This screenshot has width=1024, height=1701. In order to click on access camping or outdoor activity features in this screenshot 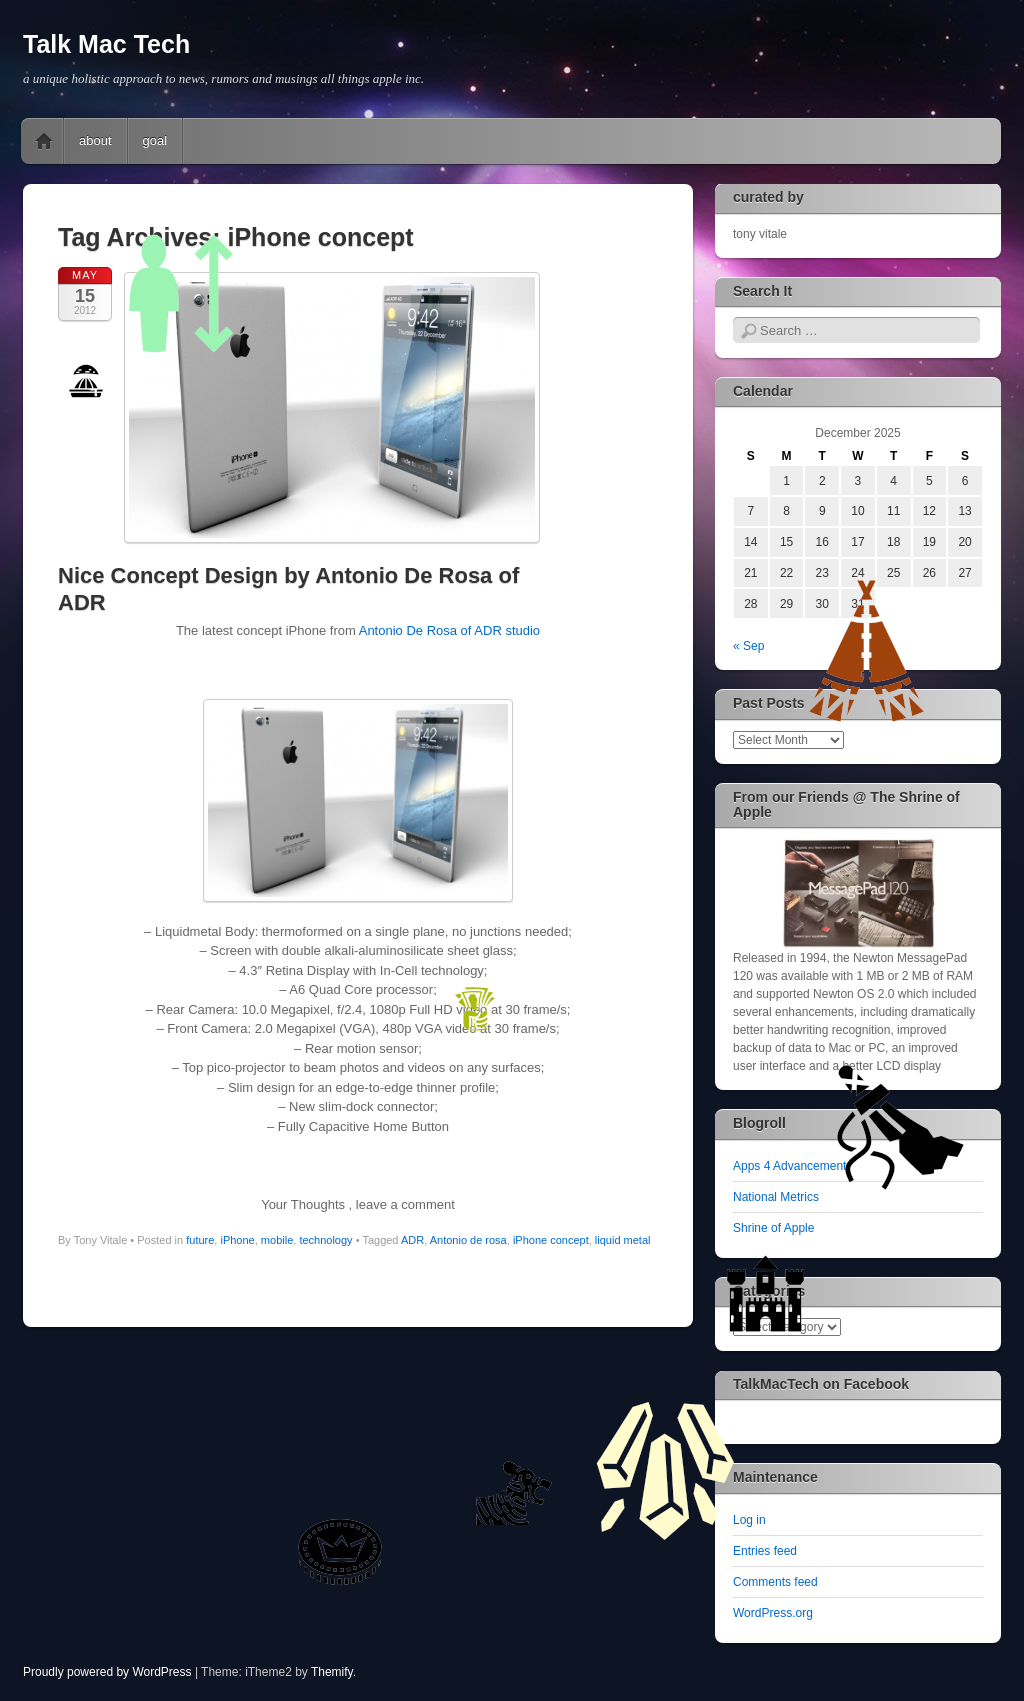, I will do `click(866, 651)`.